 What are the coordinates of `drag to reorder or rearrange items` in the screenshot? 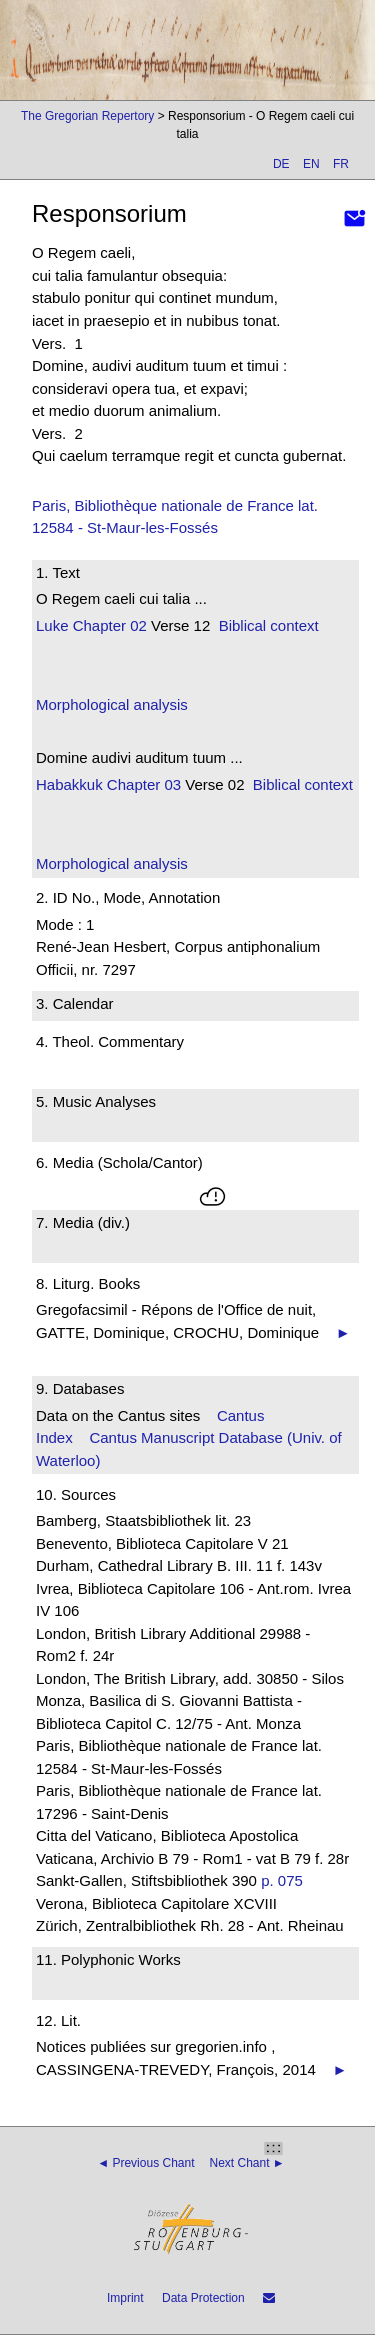 It's located at (273, 2148).